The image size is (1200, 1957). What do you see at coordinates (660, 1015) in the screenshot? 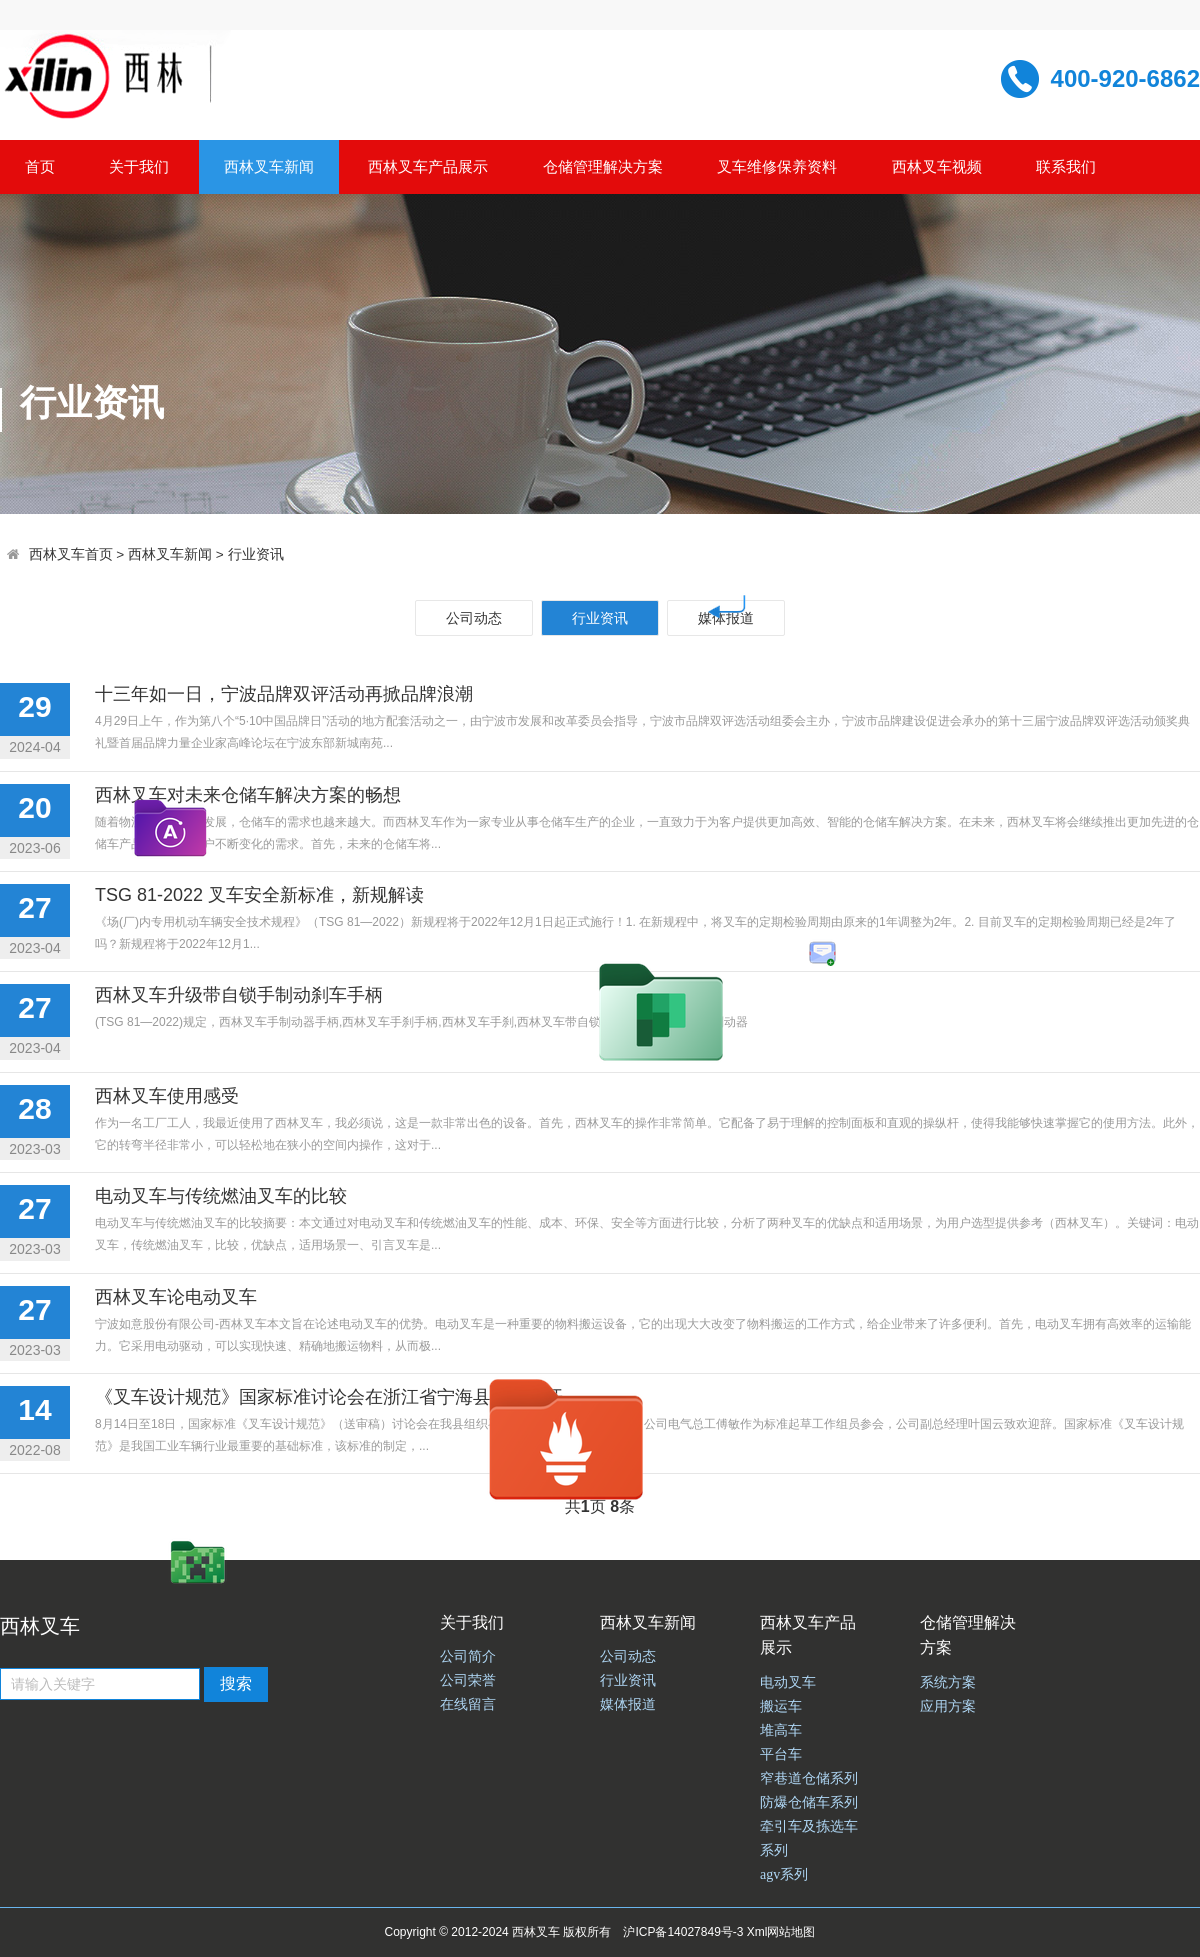
I see `open microsoft planner files folder` at bounding box center [660, 1015].